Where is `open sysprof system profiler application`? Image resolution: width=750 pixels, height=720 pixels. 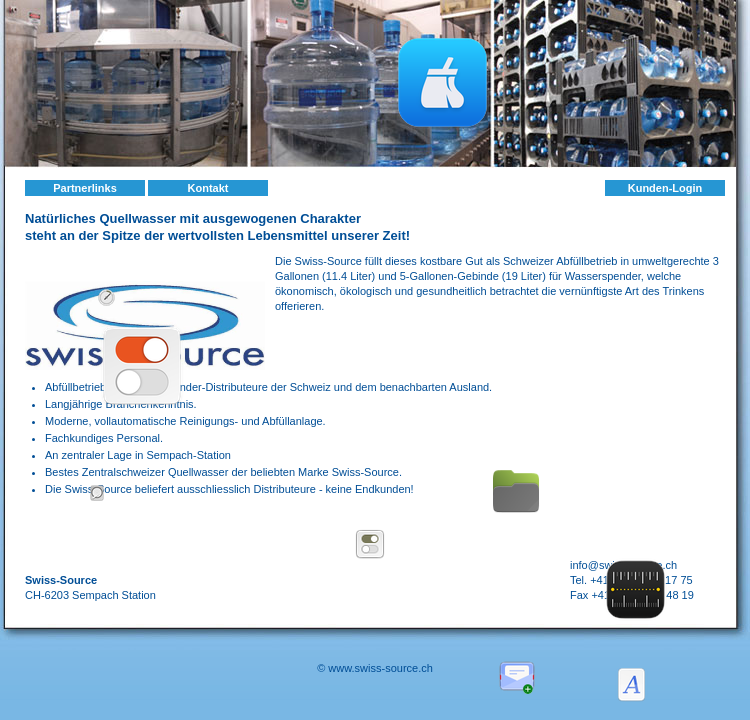
open sysprof system profiler application is located at coordinates (106, 297).